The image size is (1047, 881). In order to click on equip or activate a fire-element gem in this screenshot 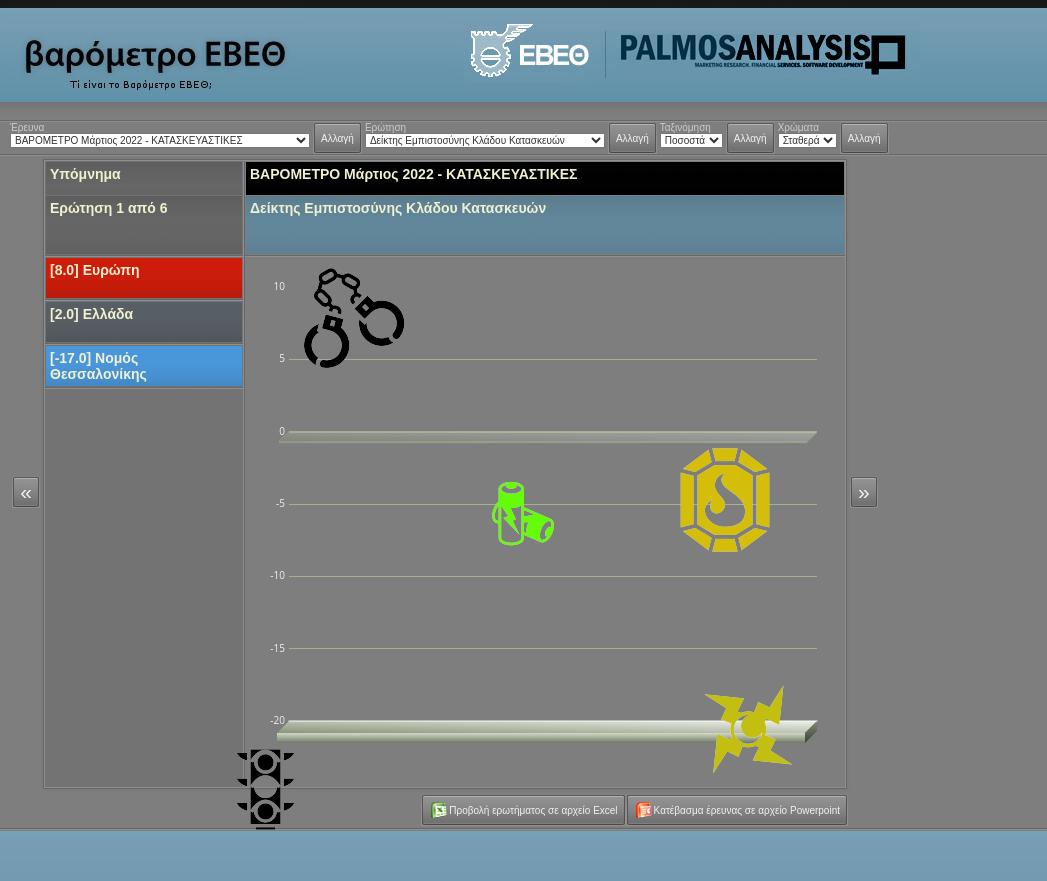, I will do `click(725, 500)`.